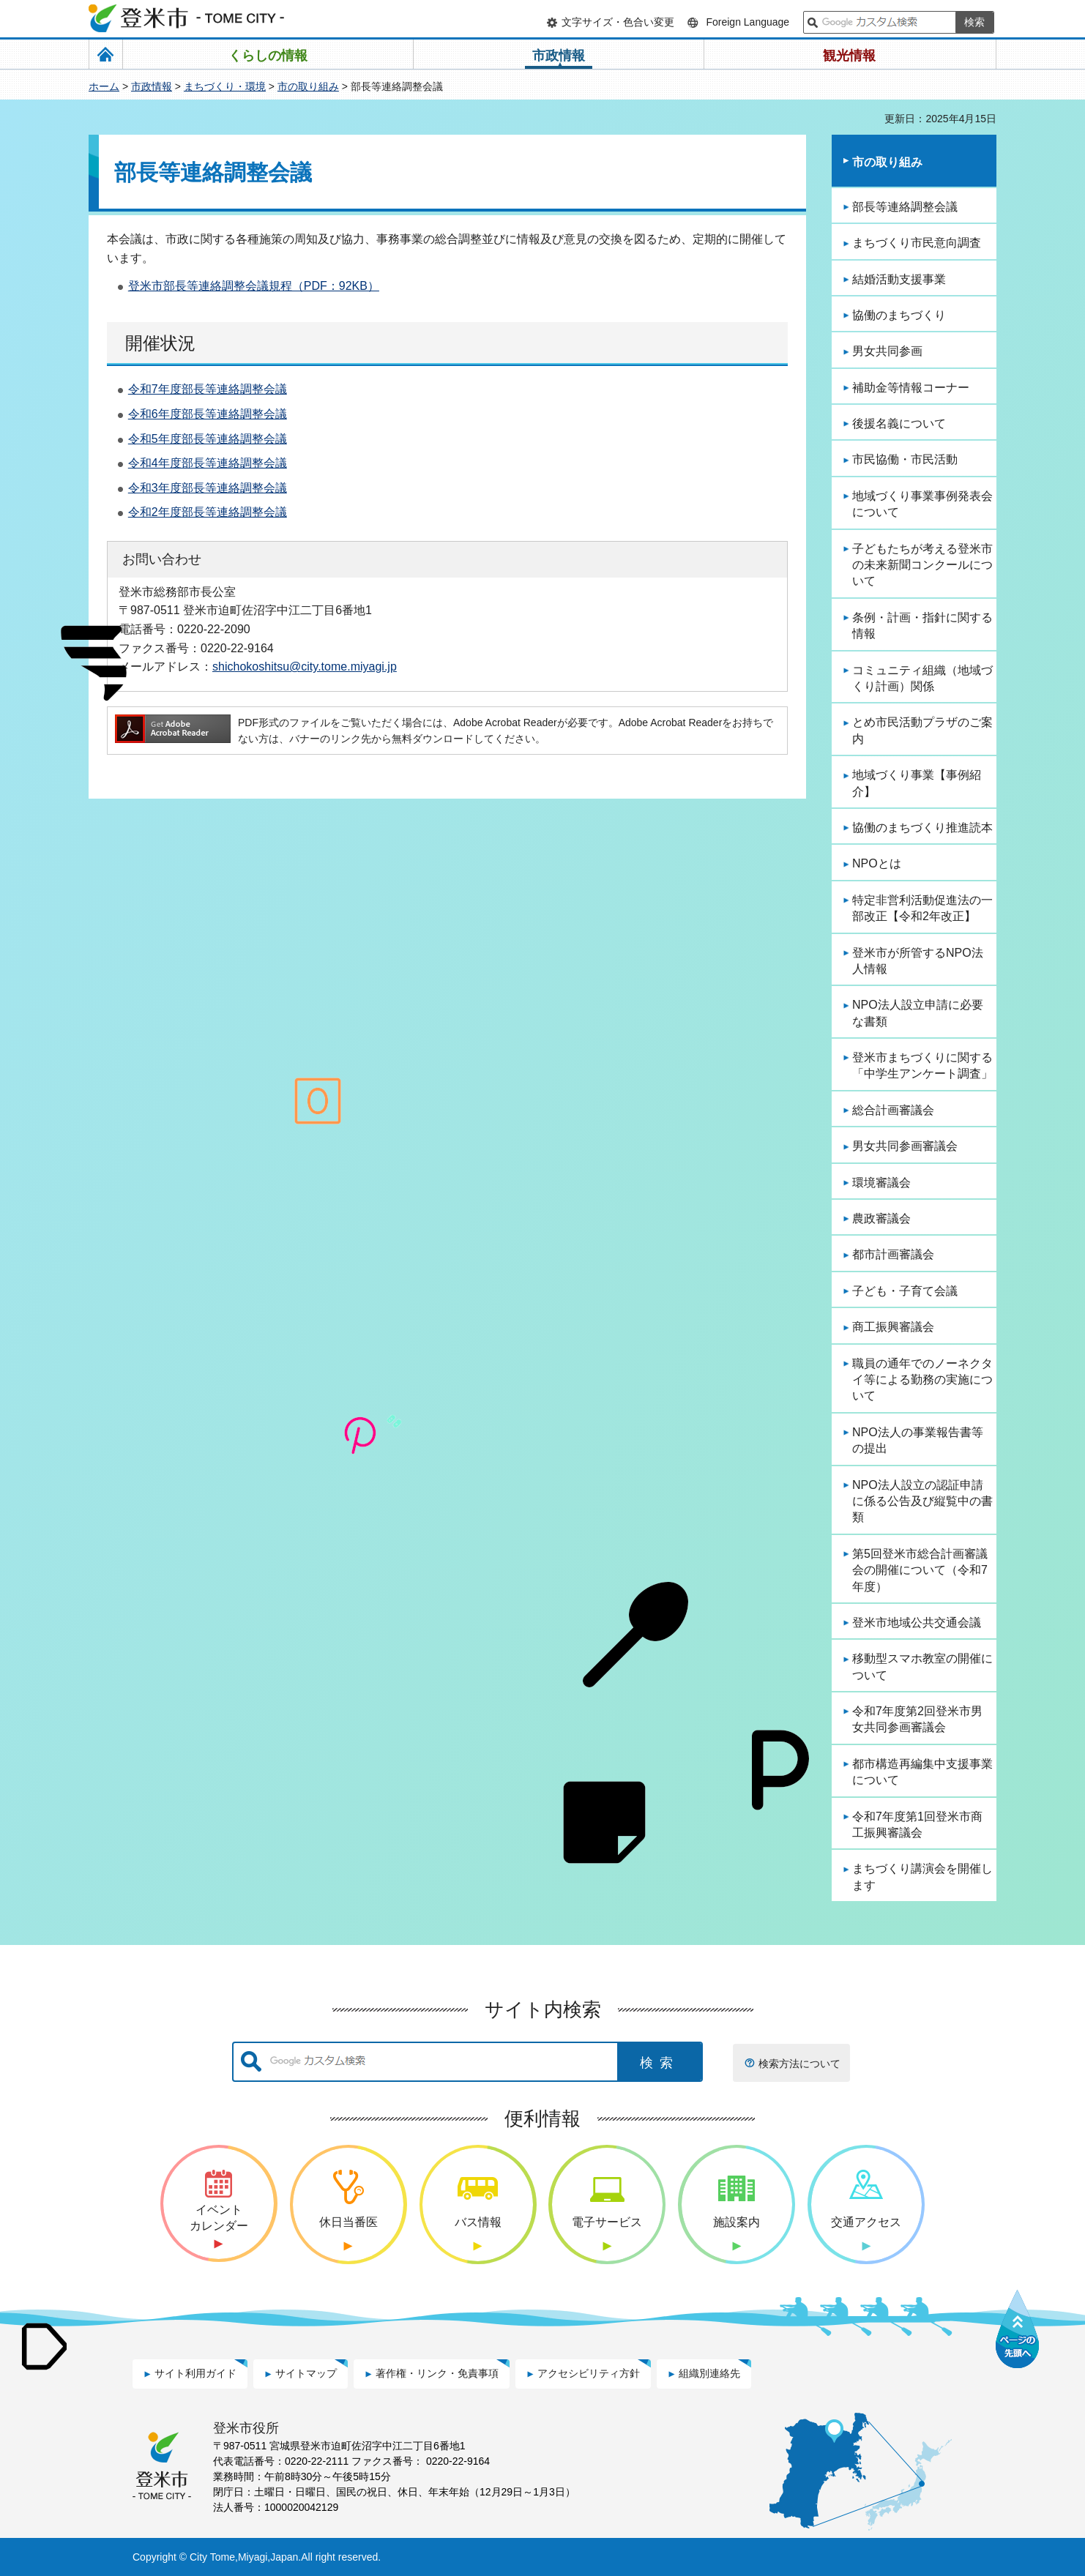 The image size is (1085, 2576). What do you see at coordinates (318, 1101) in the screenshot?
I see `indicates zero or no items` at bounding box center [318, 1101].